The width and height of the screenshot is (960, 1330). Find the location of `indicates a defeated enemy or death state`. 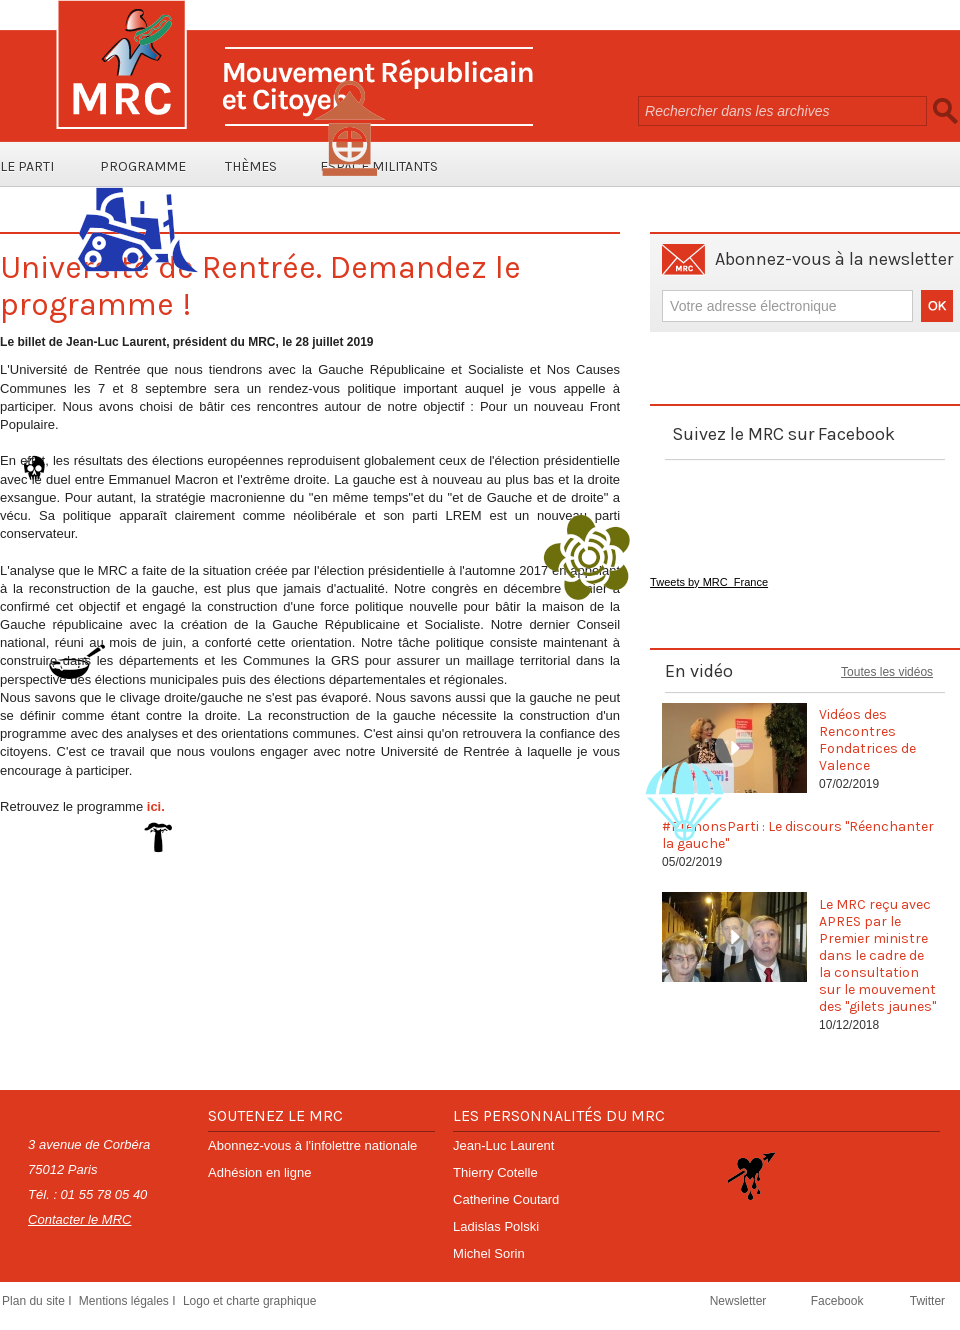

indicates a defeated enemy or death state is located at coordinates (34, 468).